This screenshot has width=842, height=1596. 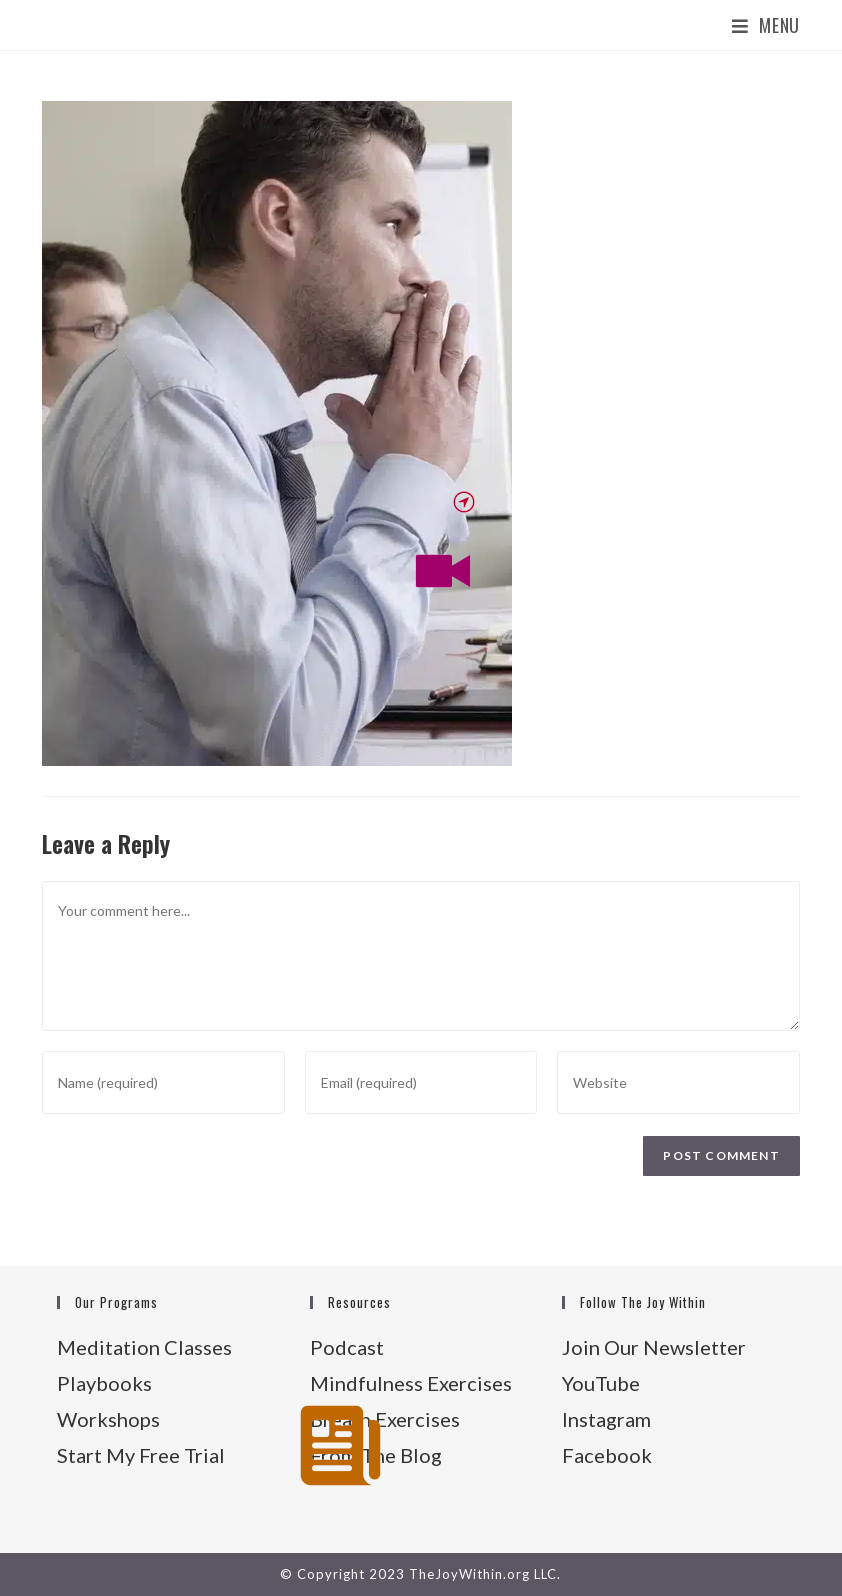 What do you see at coordinates (340, 1445) in the screenshot?
I see `view news or articles` at bounding box center [340, 1445].